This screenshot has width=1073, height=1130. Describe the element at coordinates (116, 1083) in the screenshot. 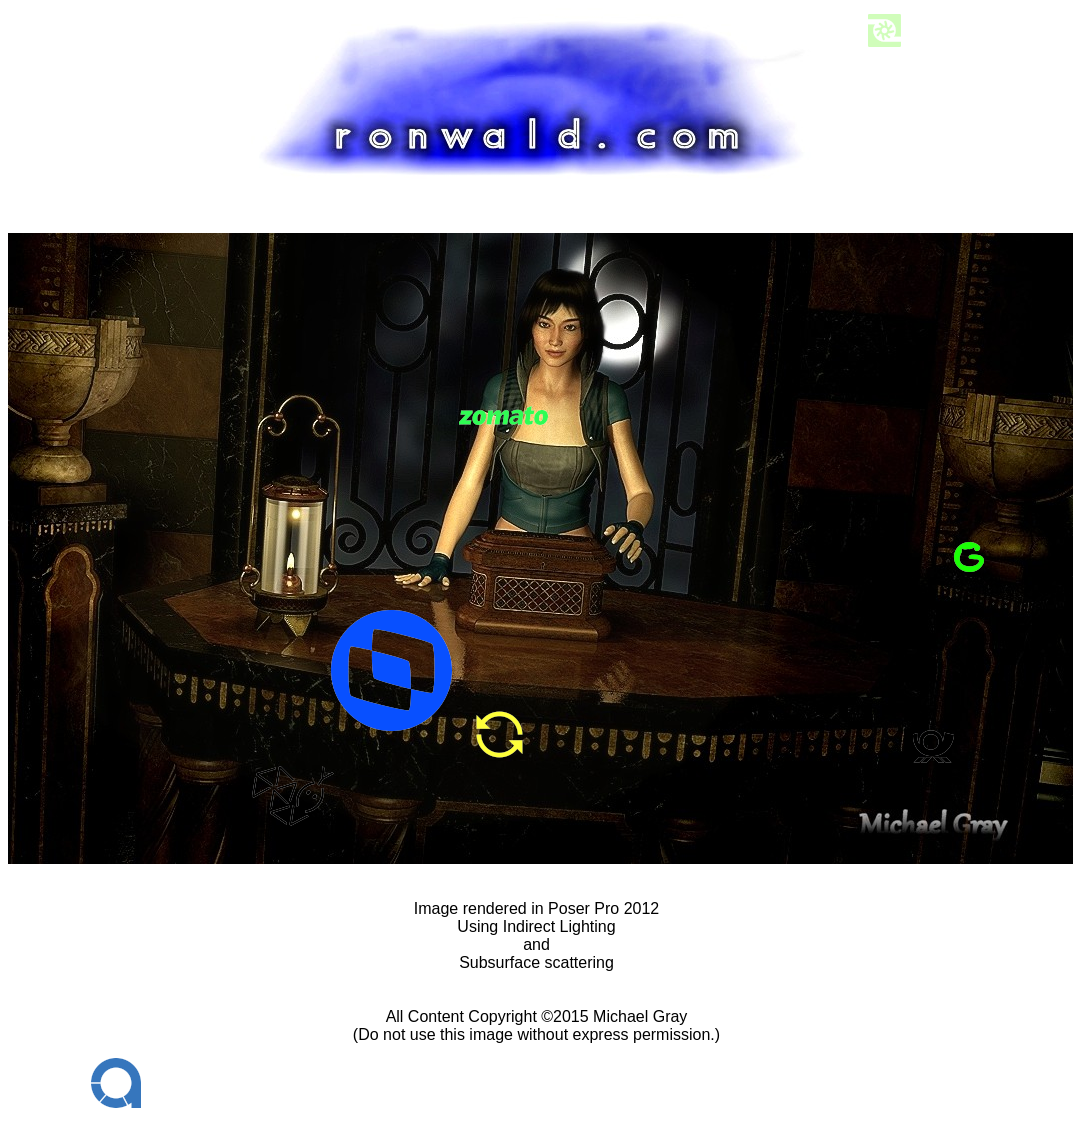

I see `akaunting accounting software logo` at that location.